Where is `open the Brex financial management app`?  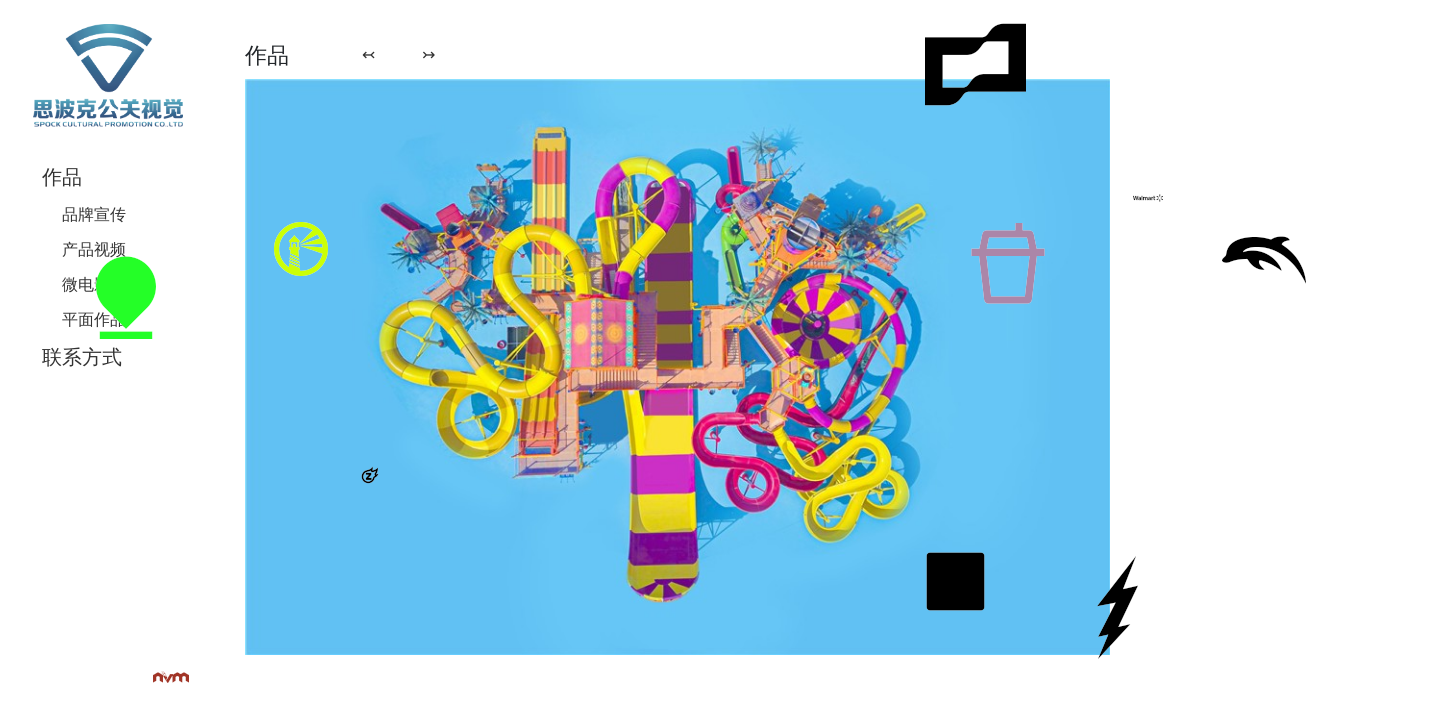 open the Brex financial management app is located at coordinates (975, 64).